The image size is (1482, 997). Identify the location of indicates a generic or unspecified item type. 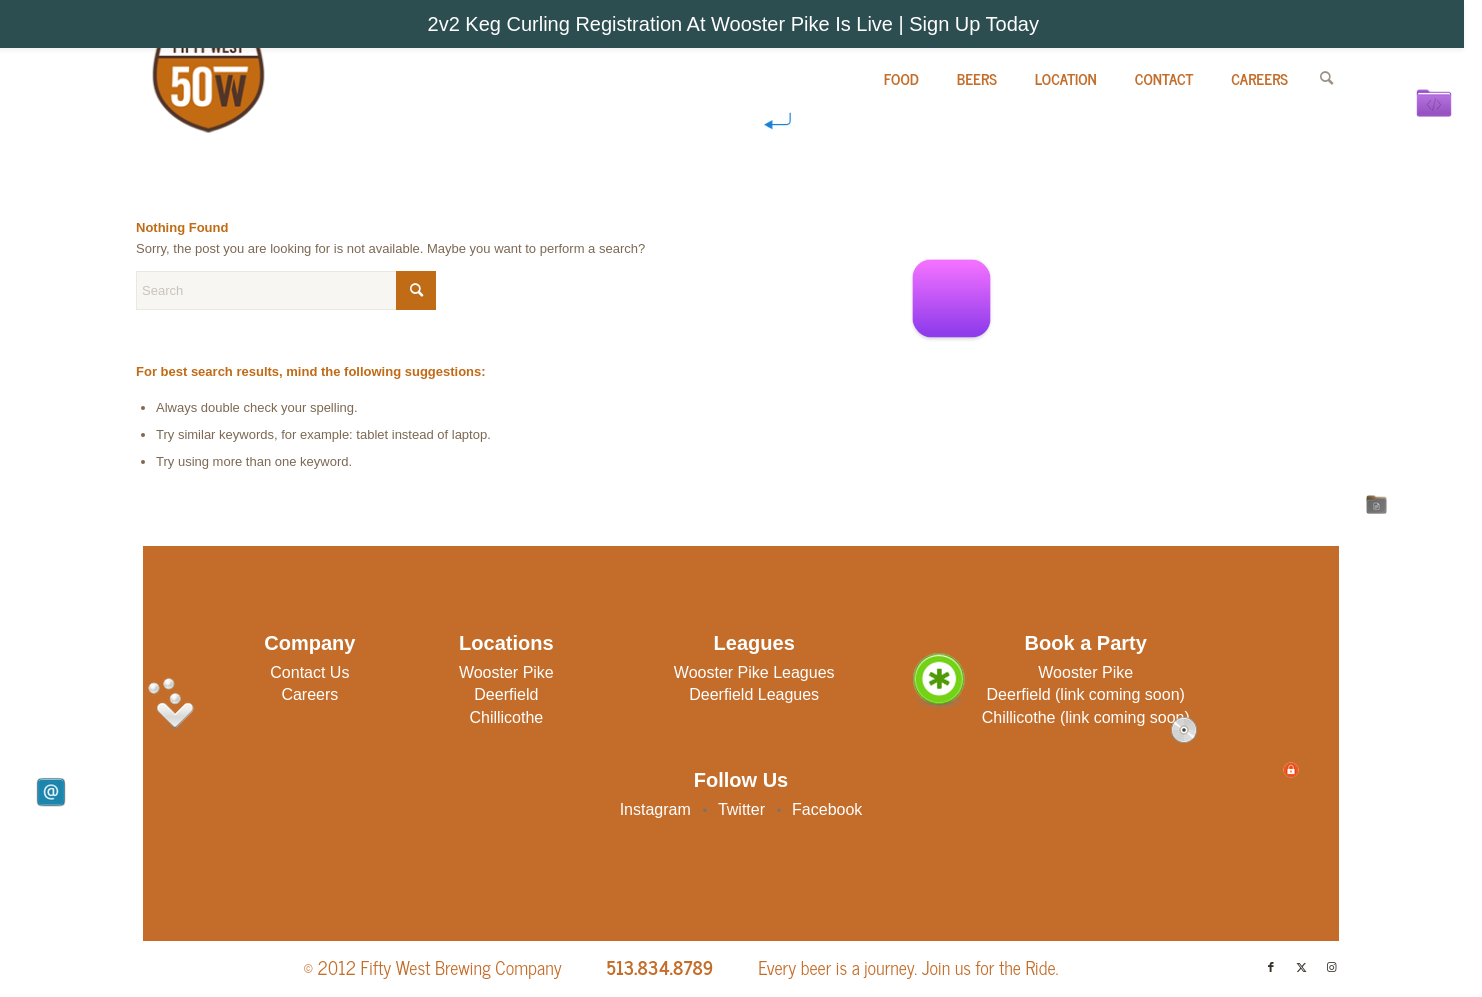
(939, 679).